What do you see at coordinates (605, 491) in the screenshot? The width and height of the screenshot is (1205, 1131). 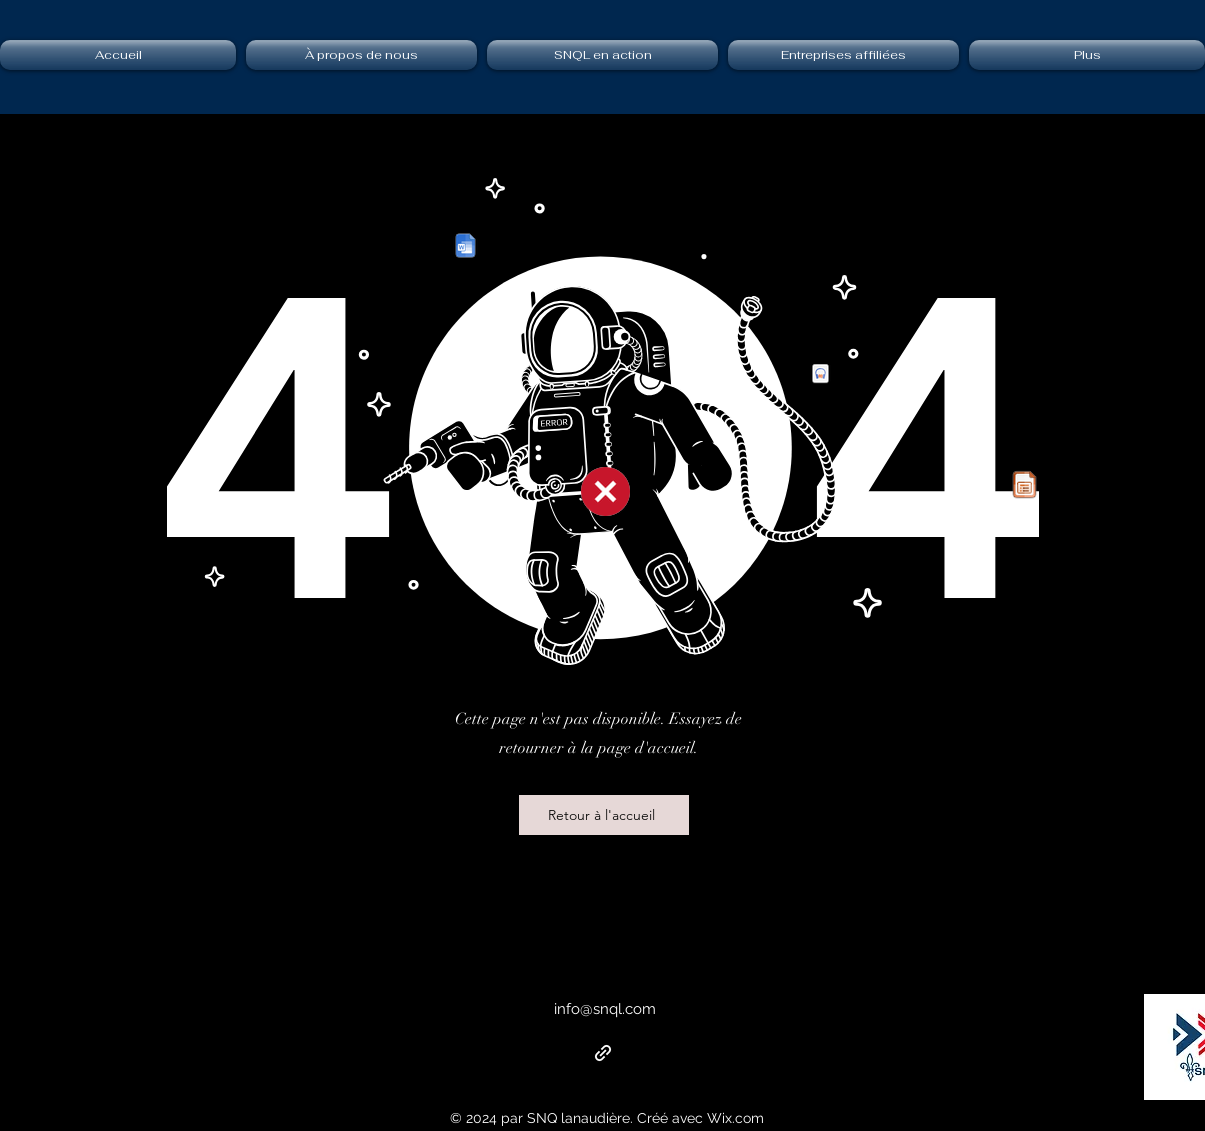 I see `stop or cancel the current action` at bounding box center [605, 491].